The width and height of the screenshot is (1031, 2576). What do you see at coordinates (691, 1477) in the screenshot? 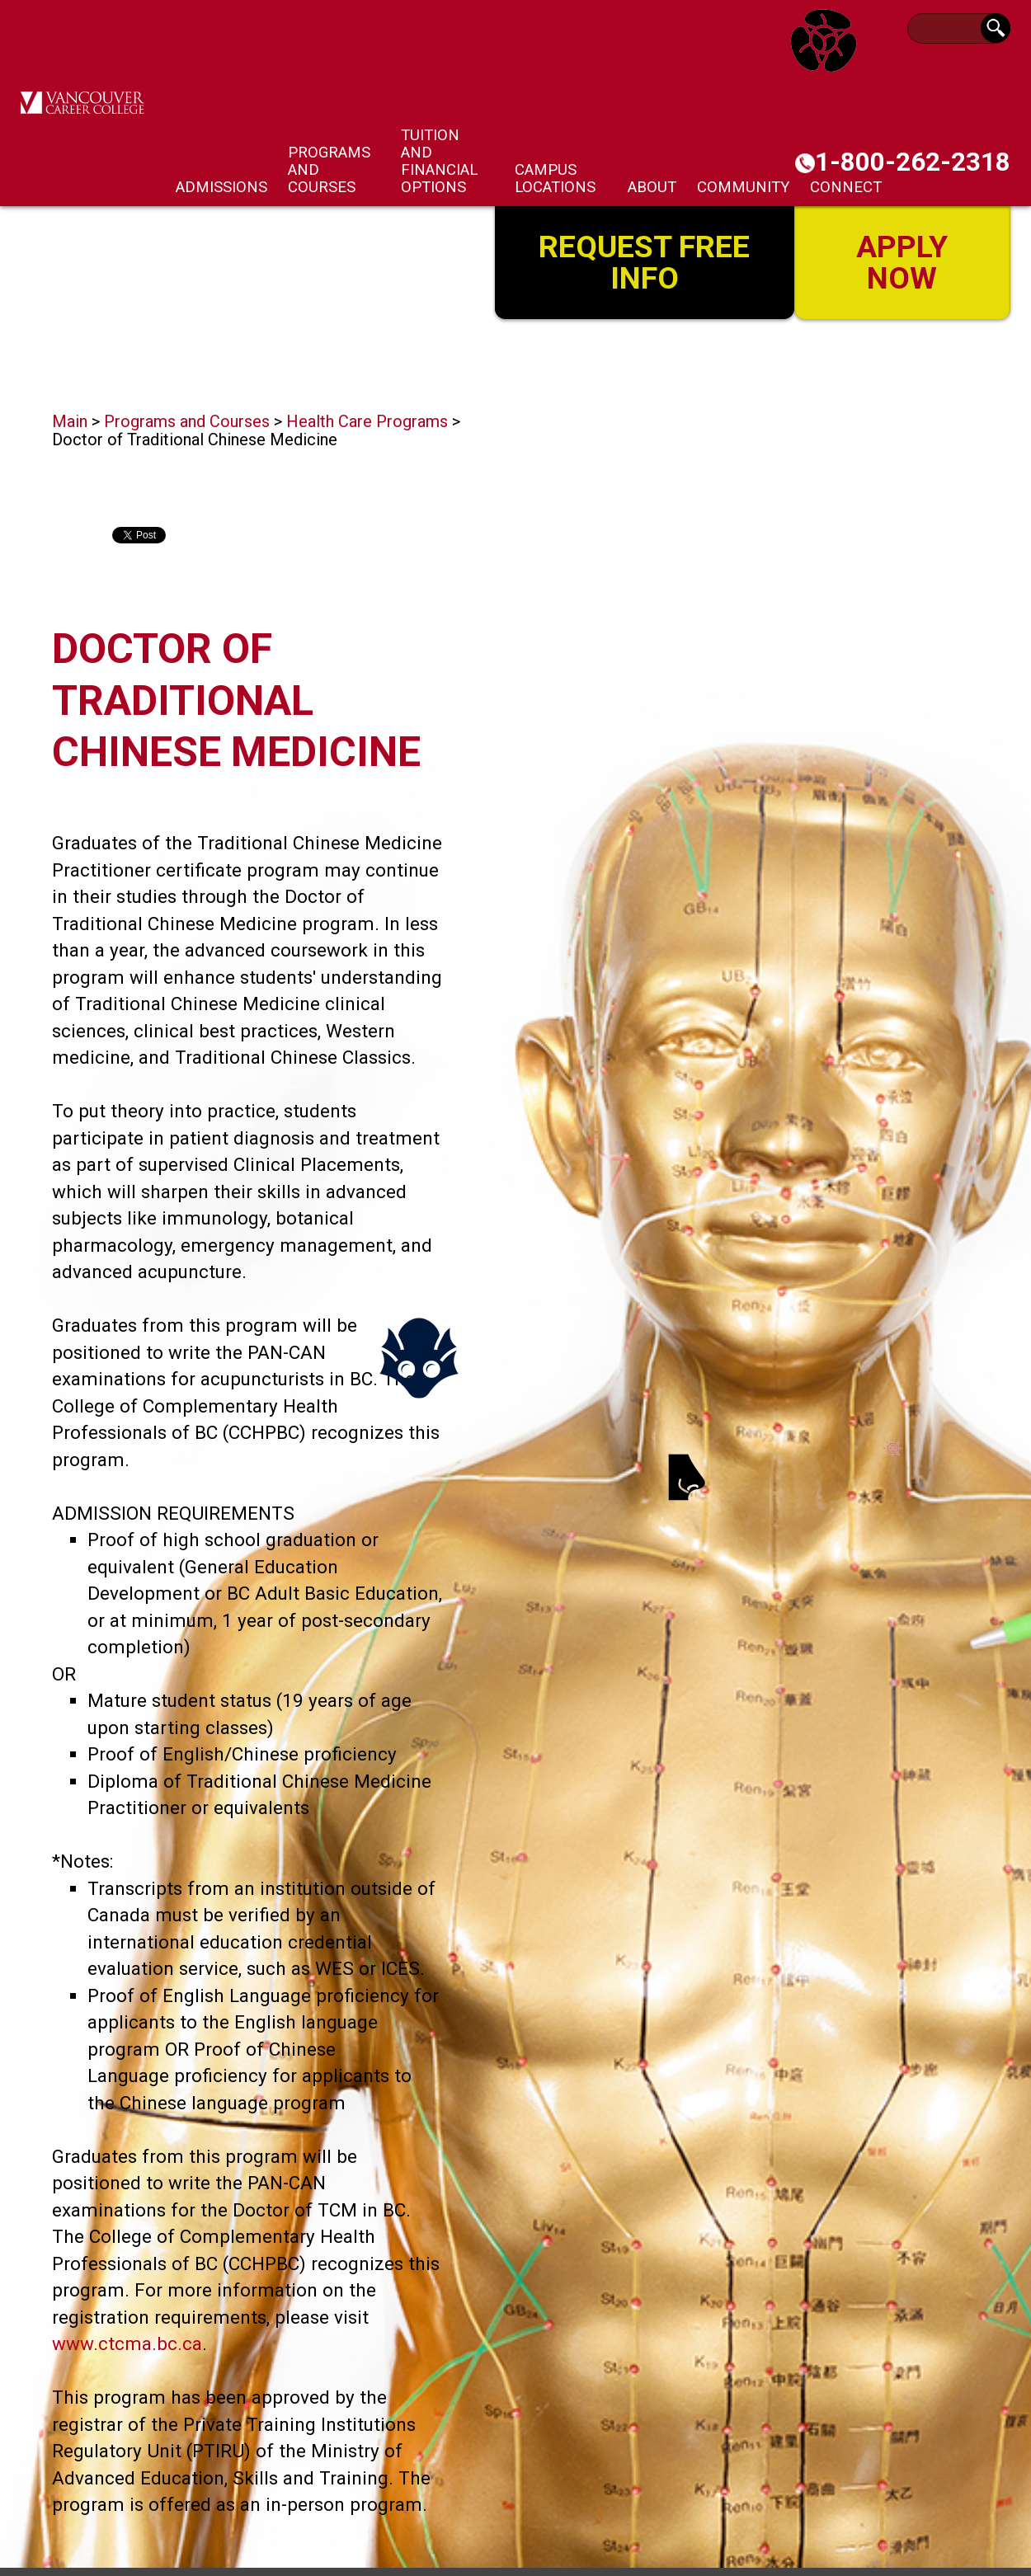
I see `access scent or fragrance settings` at bounding box center [691, 1477].